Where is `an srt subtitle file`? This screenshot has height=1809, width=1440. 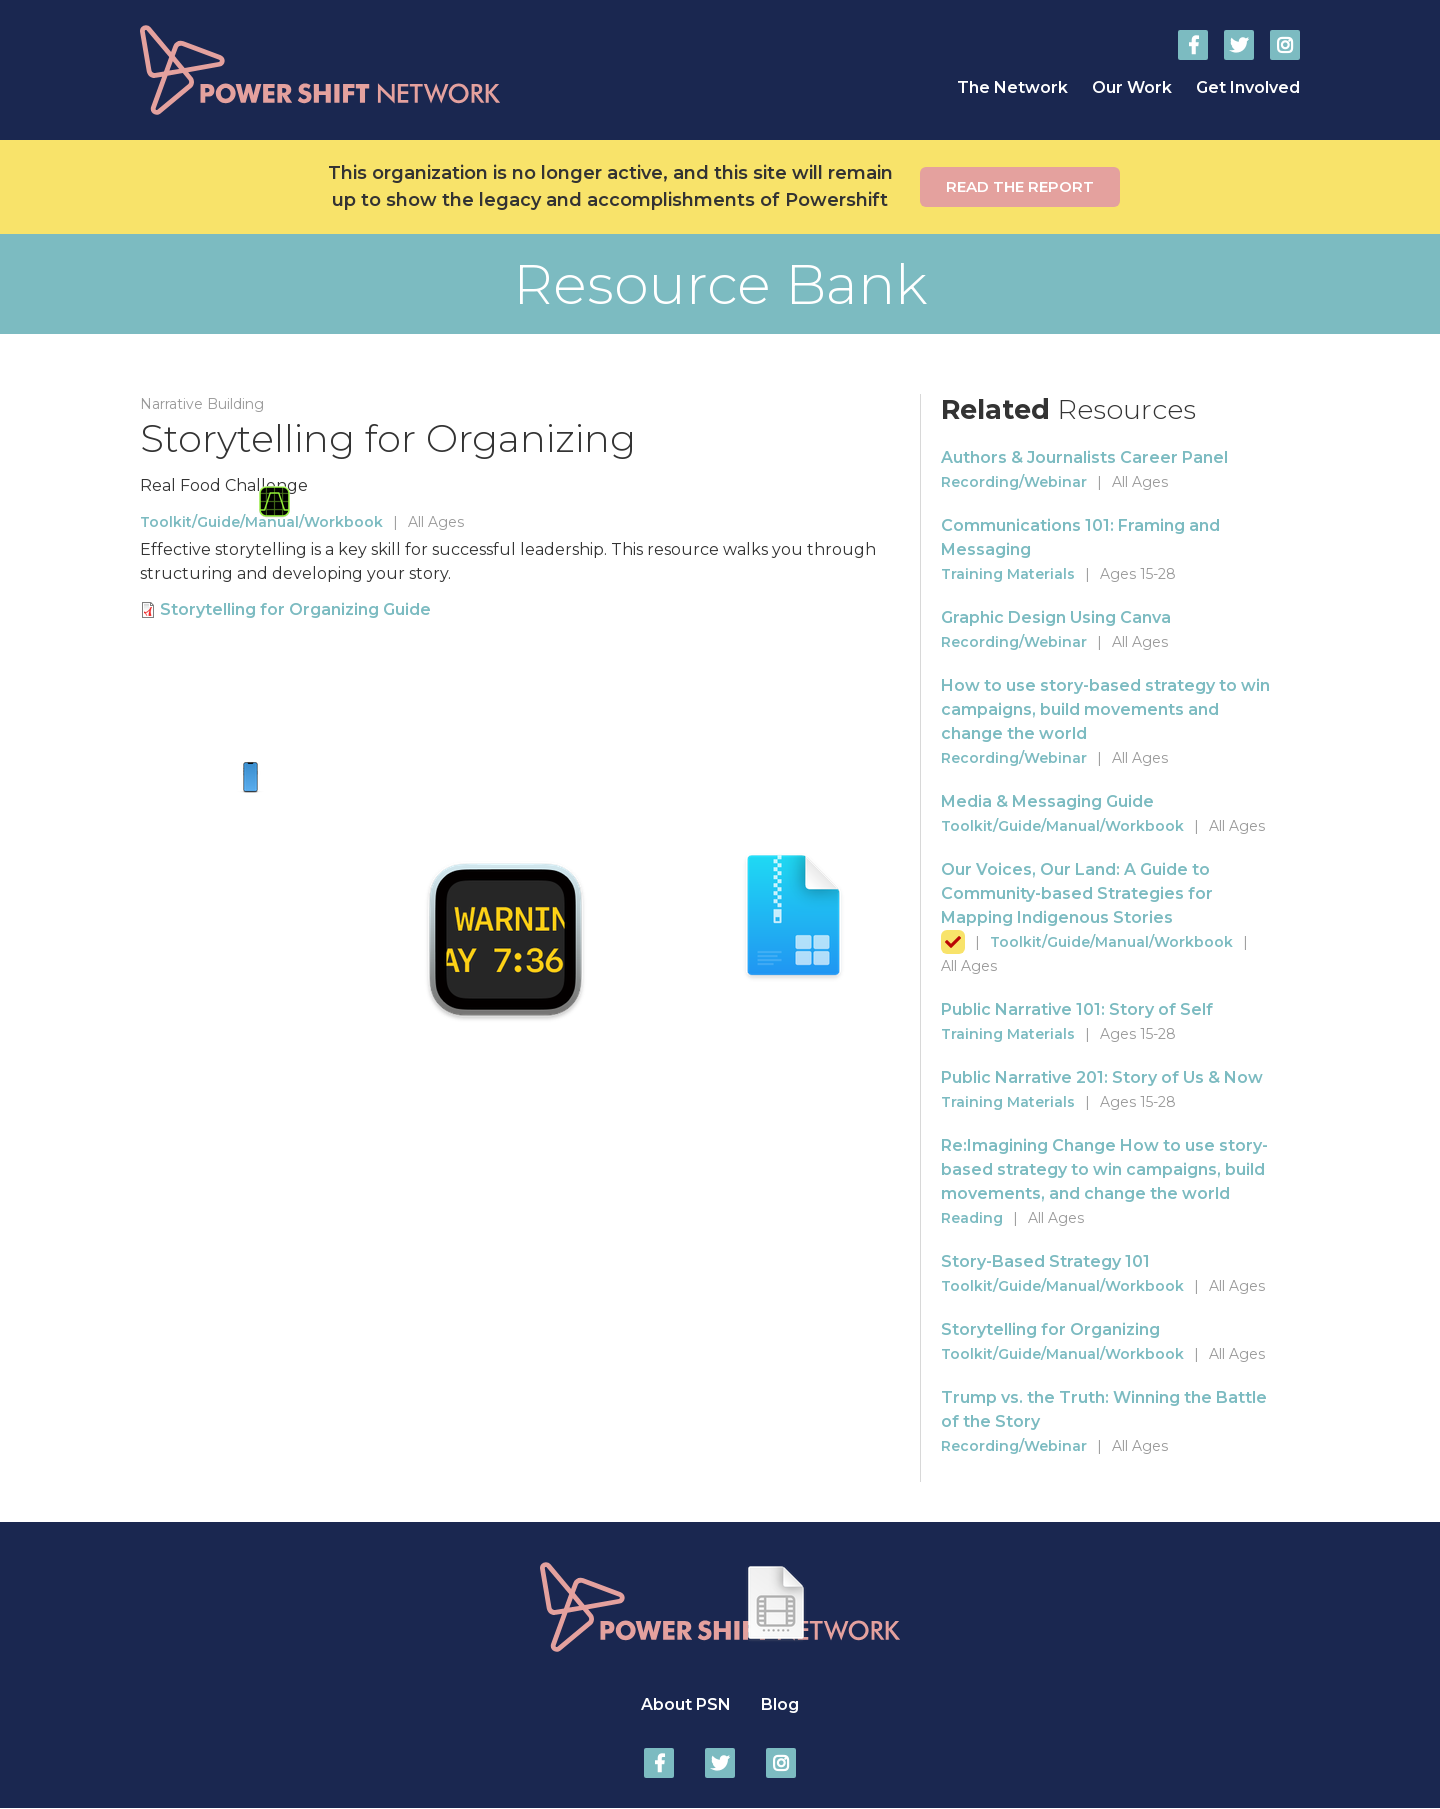 an srt subtitle file is located at coordinates (776, 1604).